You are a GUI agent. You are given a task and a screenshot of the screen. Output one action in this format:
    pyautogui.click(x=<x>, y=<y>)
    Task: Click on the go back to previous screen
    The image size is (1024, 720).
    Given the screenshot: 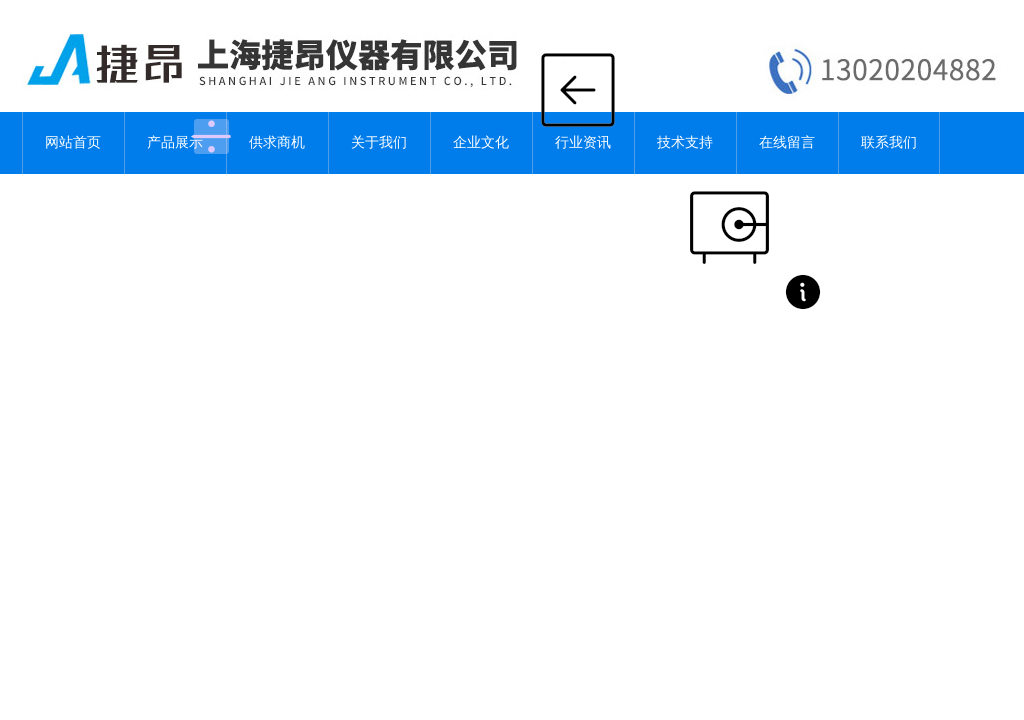 What is the action you would take?
    pyautogui.click(x=578, y=90)
    